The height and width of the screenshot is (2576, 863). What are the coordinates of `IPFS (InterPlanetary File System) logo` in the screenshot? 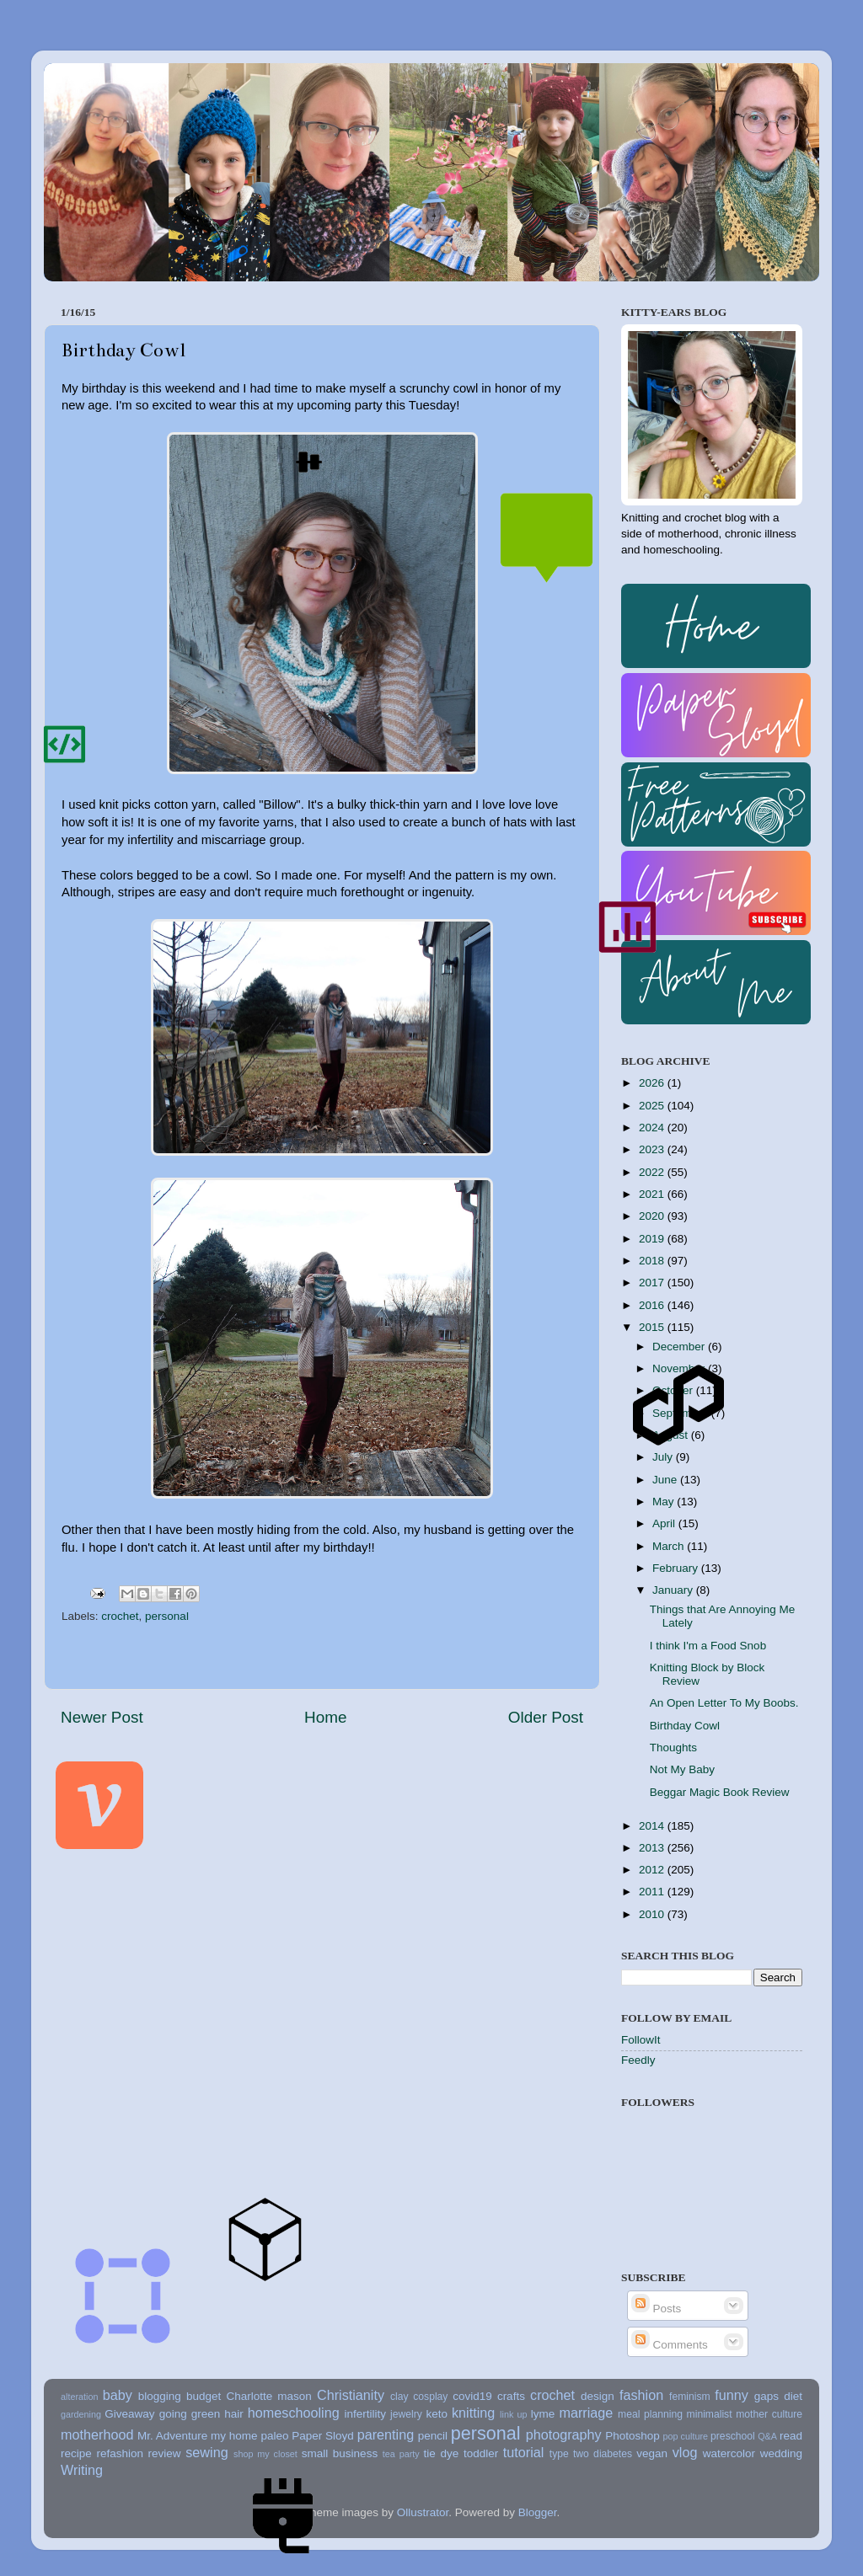 It's located at (265, 2239).